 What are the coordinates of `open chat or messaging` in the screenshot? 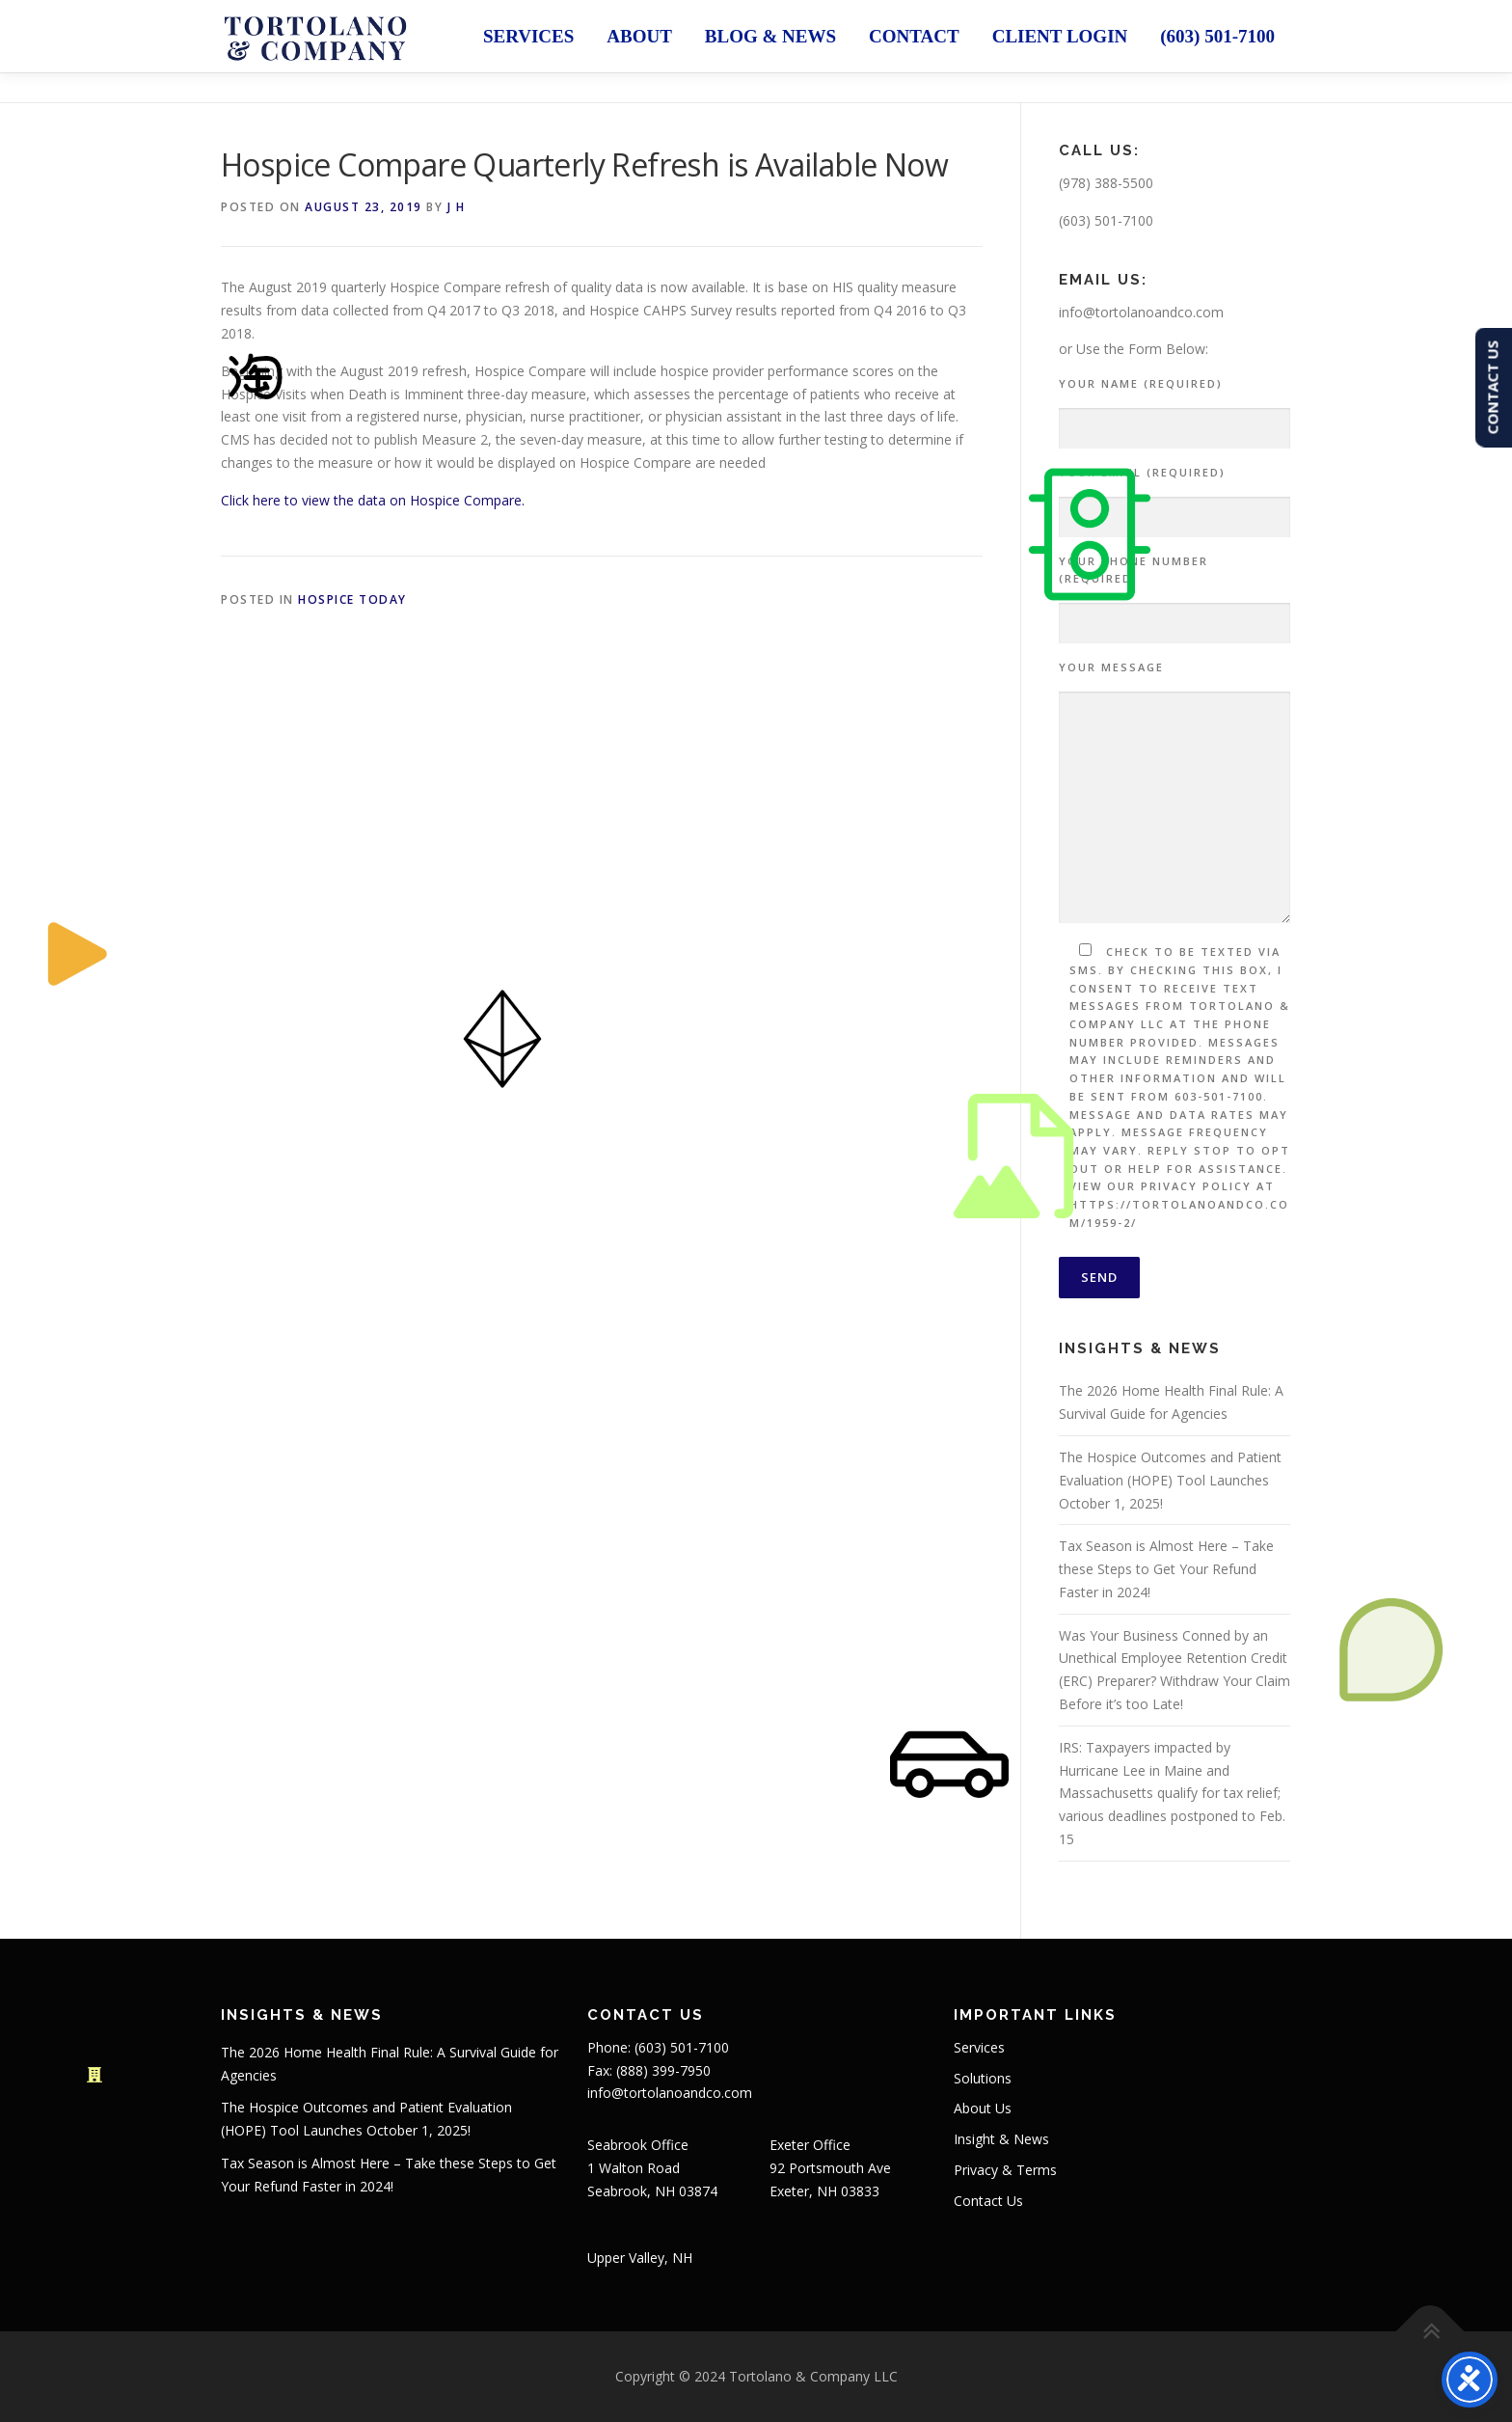 It's located at (1389, 1651).